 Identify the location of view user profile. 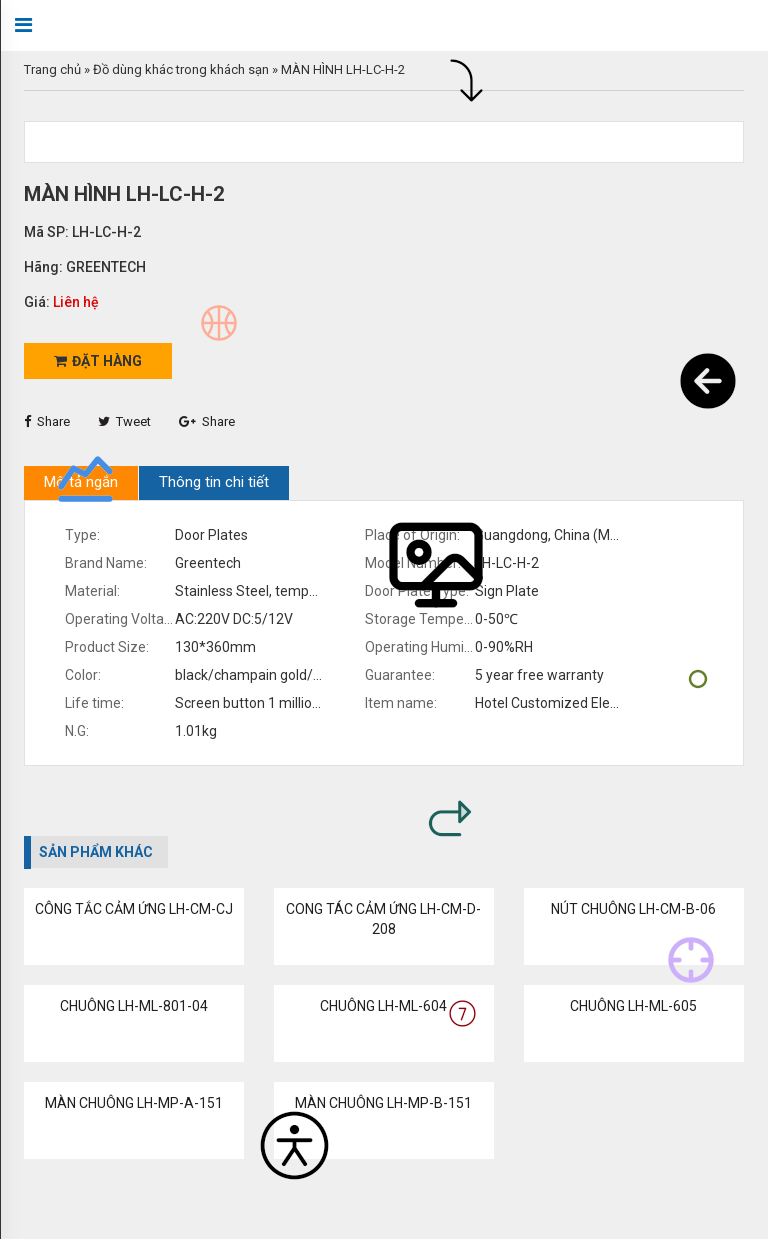
(294, 1145).